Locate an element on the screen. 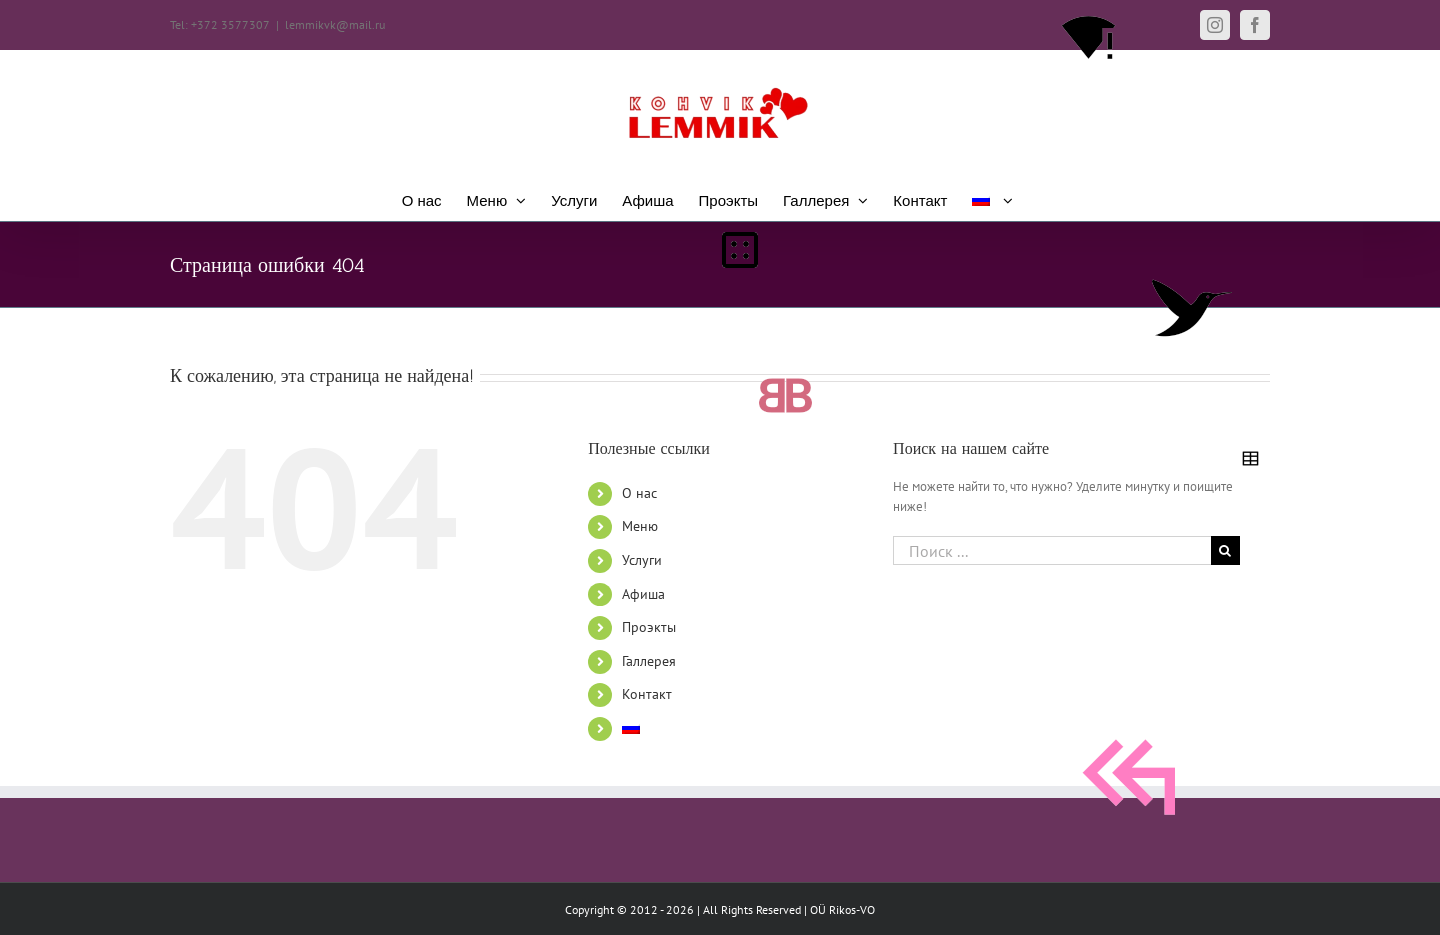 The width and height of the screenshot is (1440, 935). NodeBB forum software logo is located at coordinates (785, 395).